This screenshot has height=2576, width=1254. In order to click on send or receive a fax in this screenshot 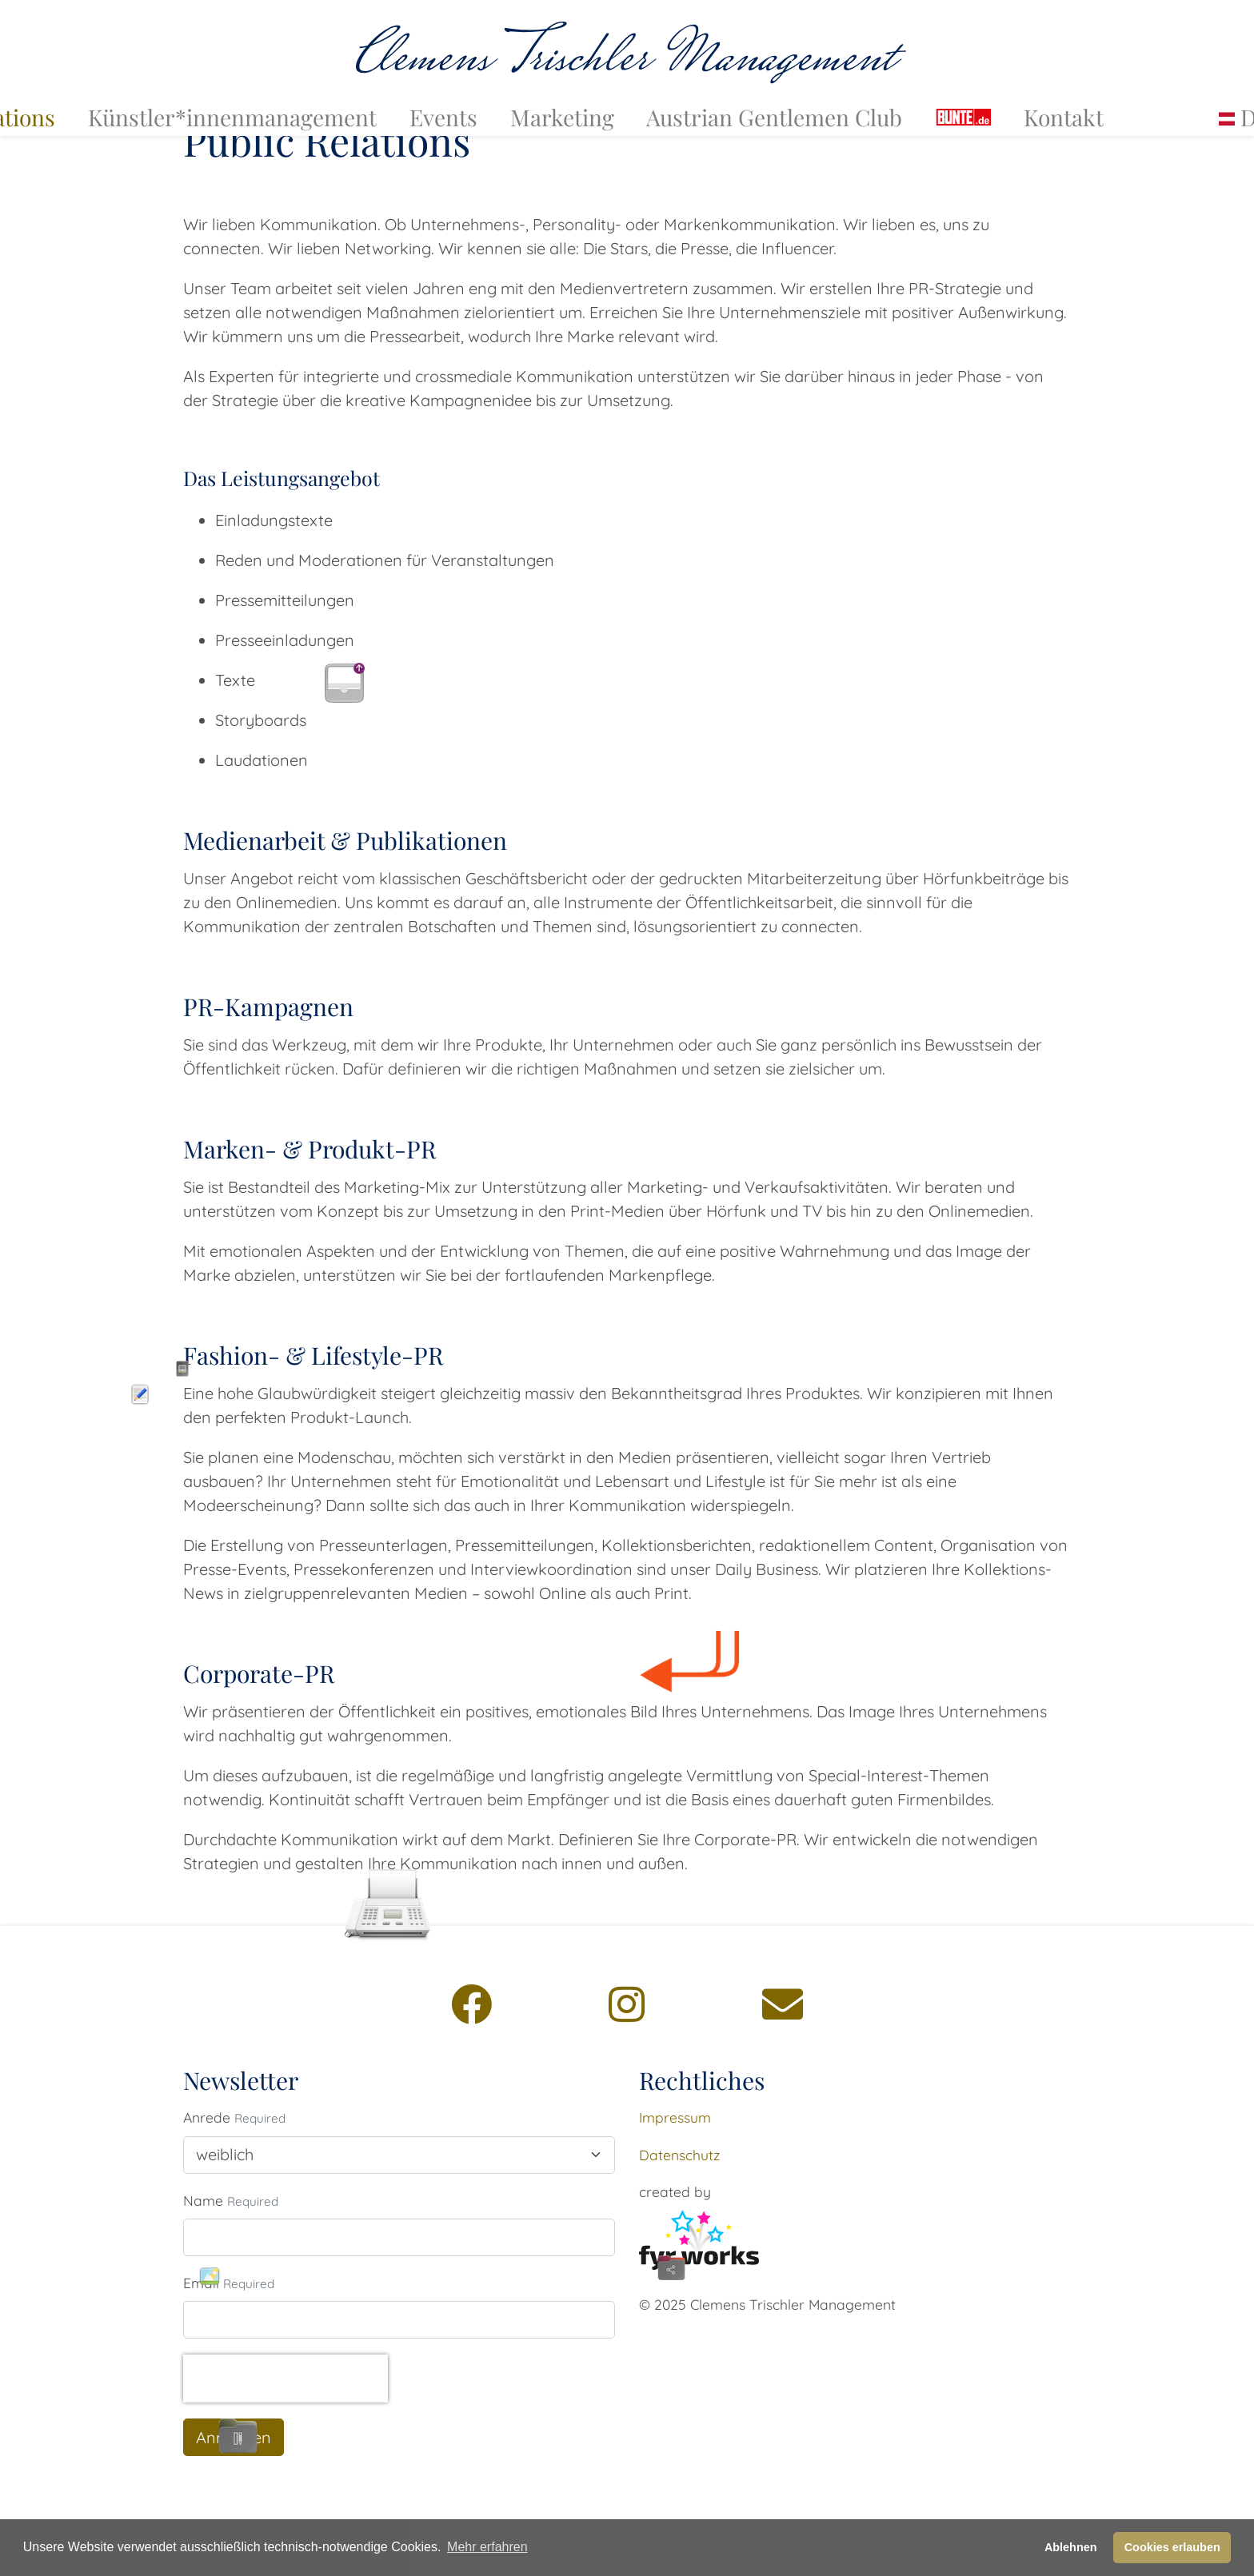, I will do `click(387, 1905)`.